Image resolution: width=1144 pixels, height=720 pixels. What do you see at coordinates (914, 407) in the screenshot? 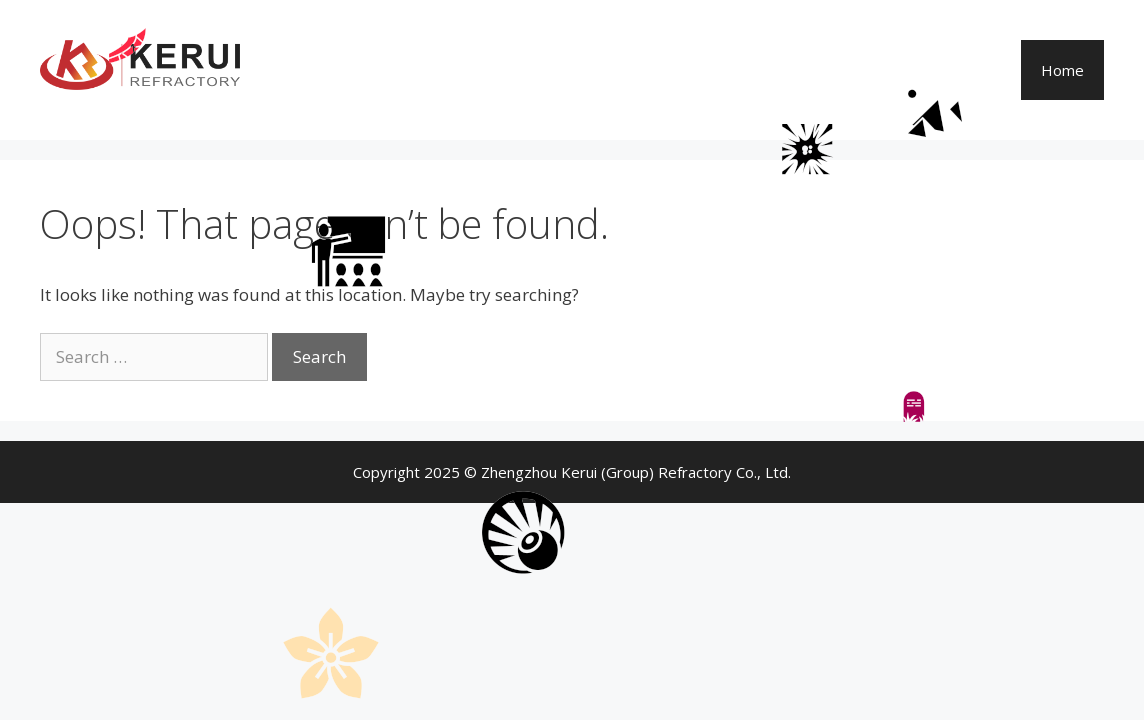
I see `indicates a deceased character or game over state` at bounding box center [914, 407].